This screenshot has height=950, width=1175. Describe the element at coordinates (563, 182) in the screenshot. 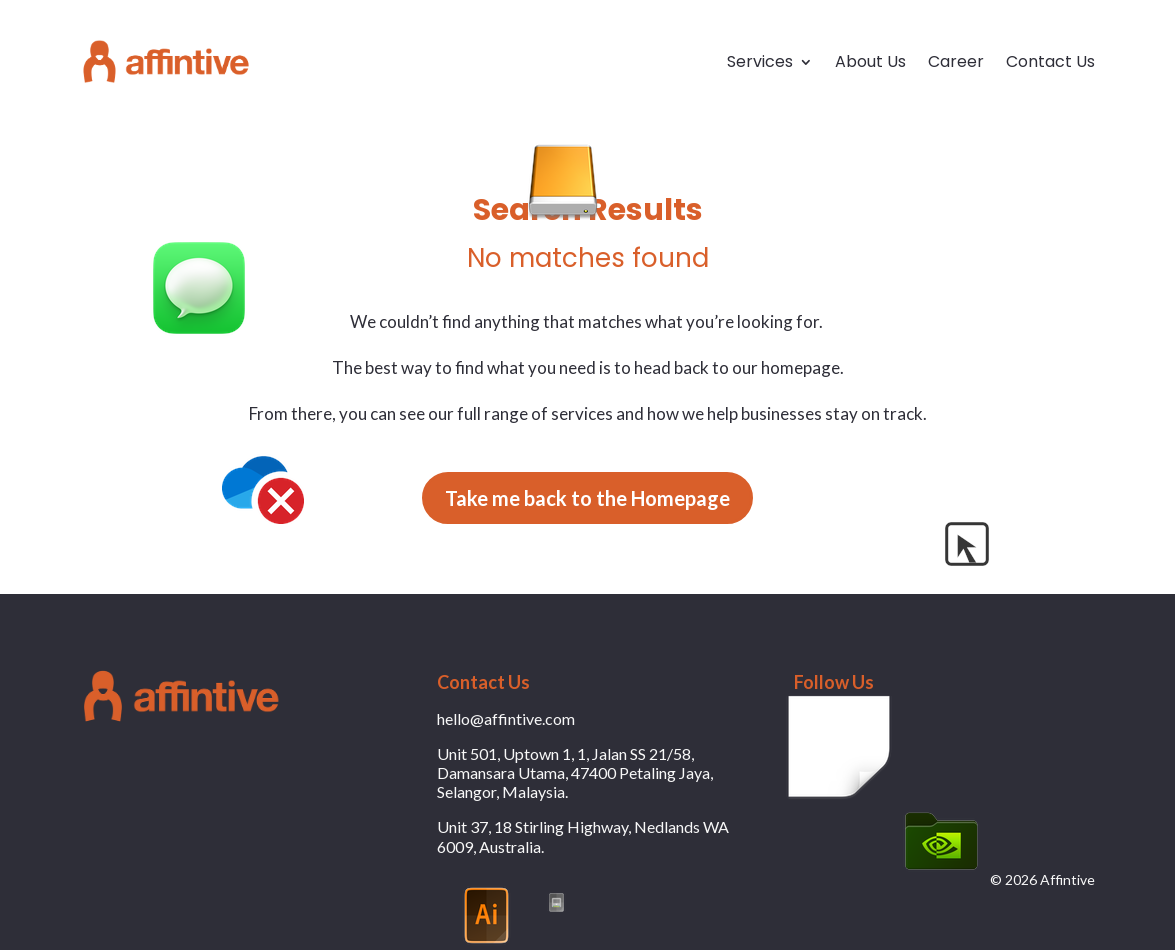

I see `access external storage device` at that location.